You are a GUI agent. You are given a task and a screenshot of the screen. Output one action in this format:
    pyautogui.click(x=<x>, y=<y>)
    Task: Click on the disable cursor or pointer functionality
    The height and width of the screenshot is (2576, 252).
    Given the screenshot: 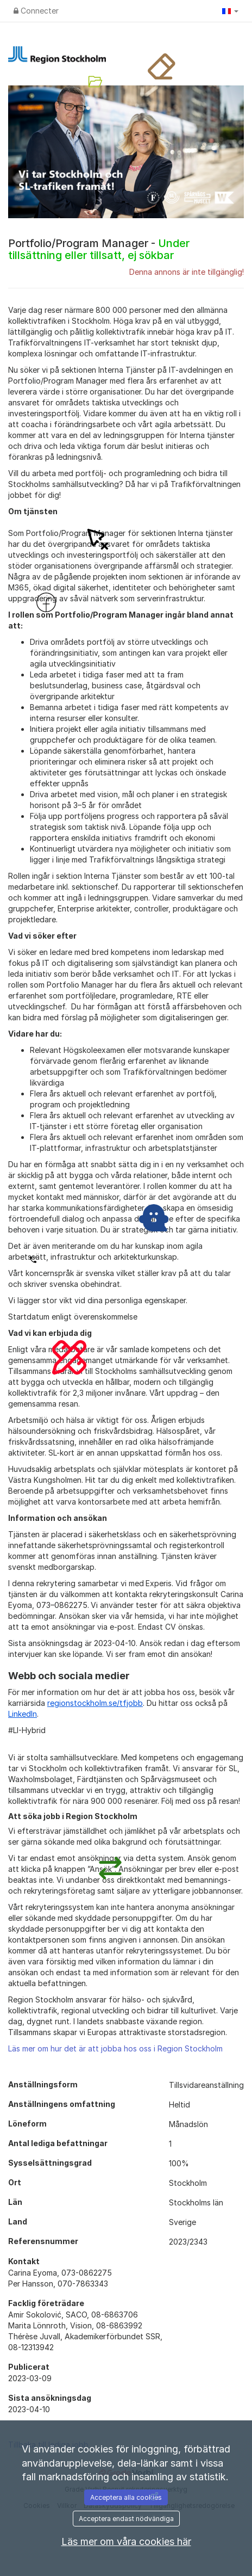 What is the action you would take?
    pyautogui.click(x=97, y=538)
    